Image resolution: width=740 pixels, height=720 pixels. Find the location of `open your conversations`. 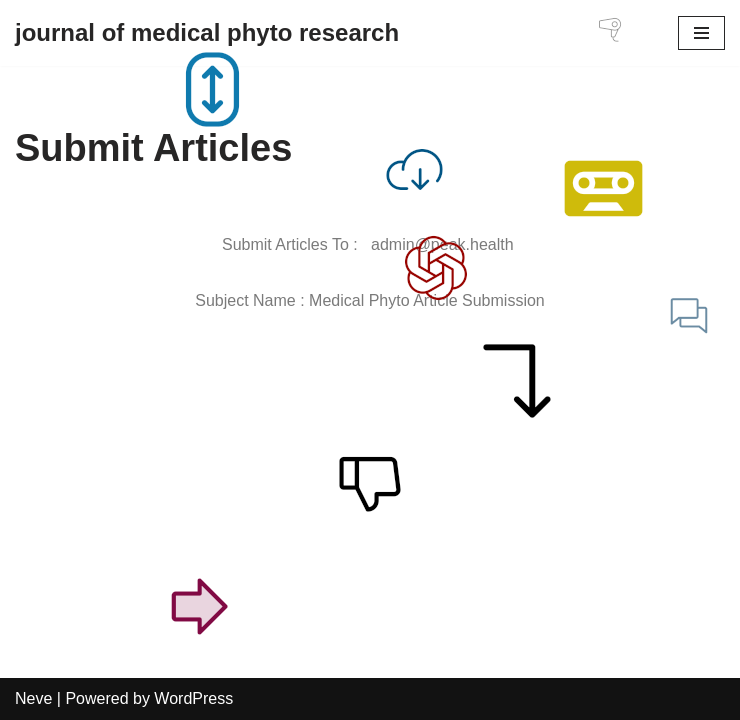

open your conversations is located at coordinates (689, 315).